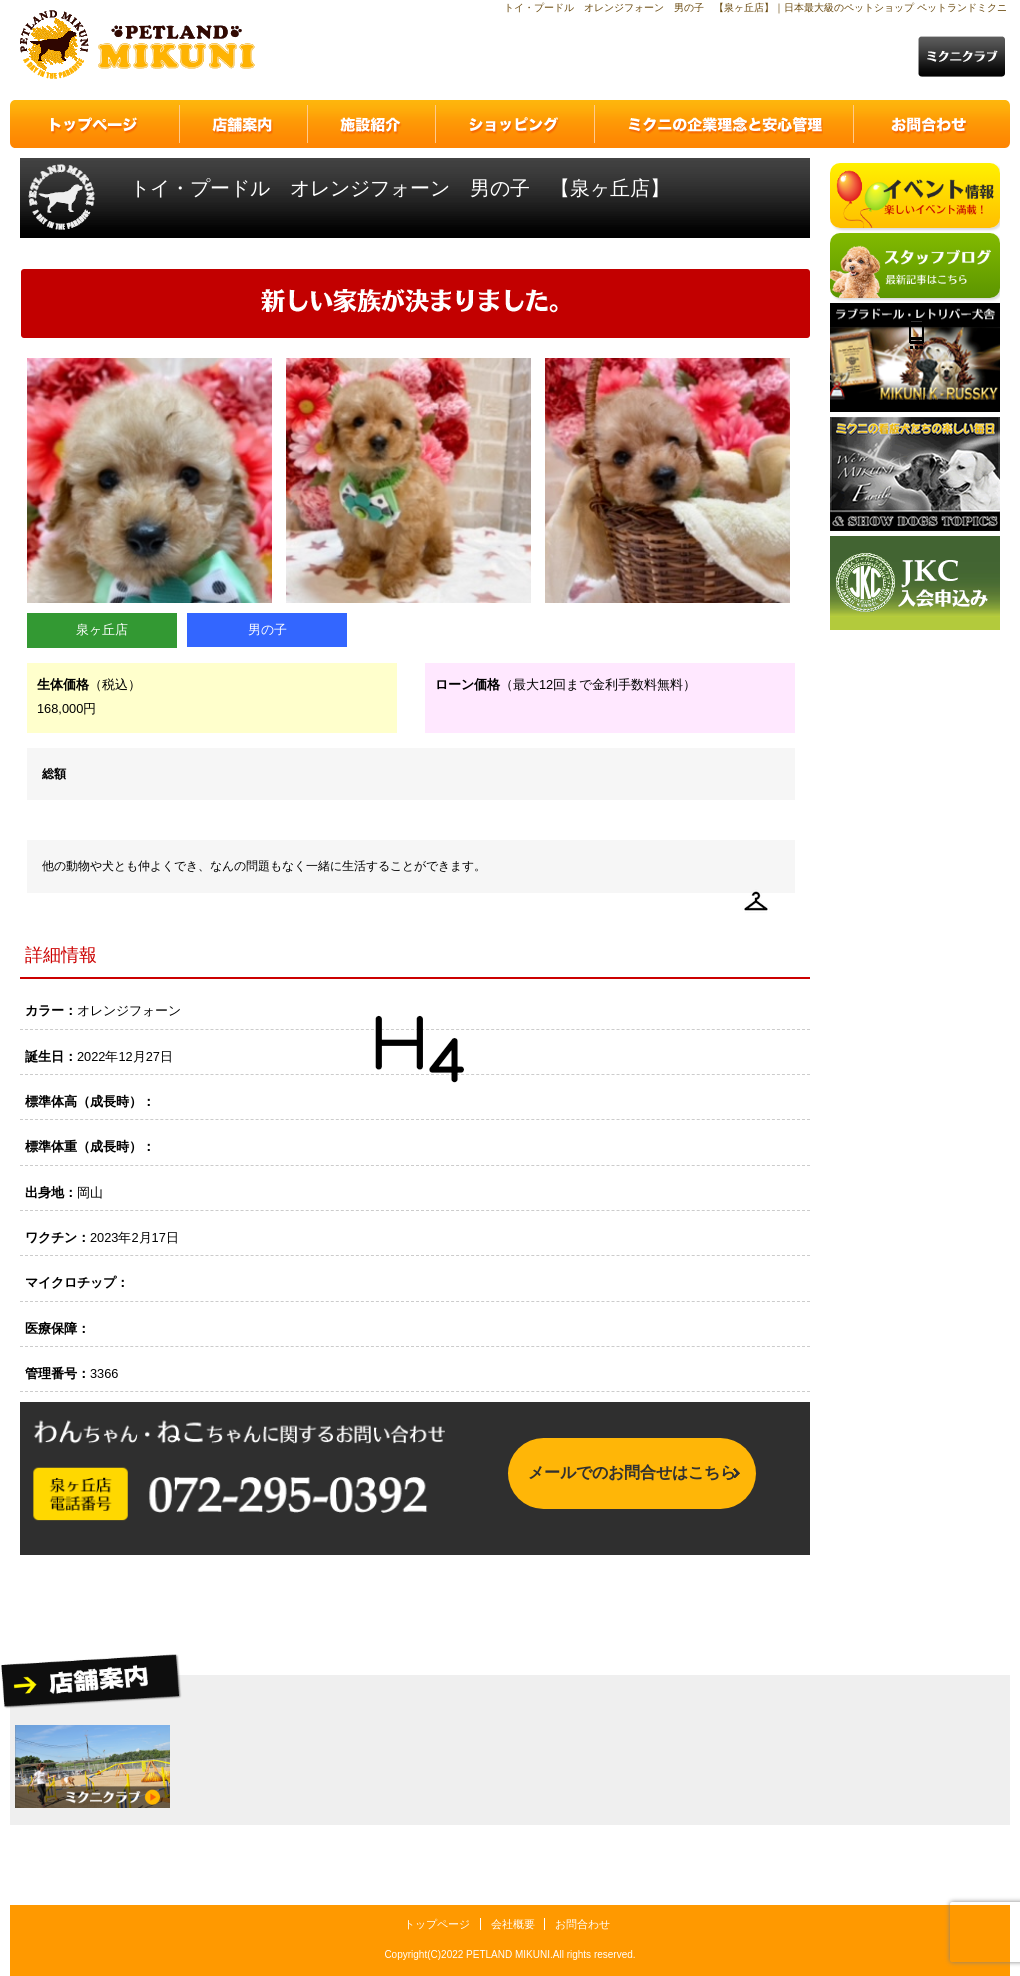  What do you see at coordinates (413, 1047) in the screenshot?
I see `format text as heading level 4` at bounding box center [413, 1047].